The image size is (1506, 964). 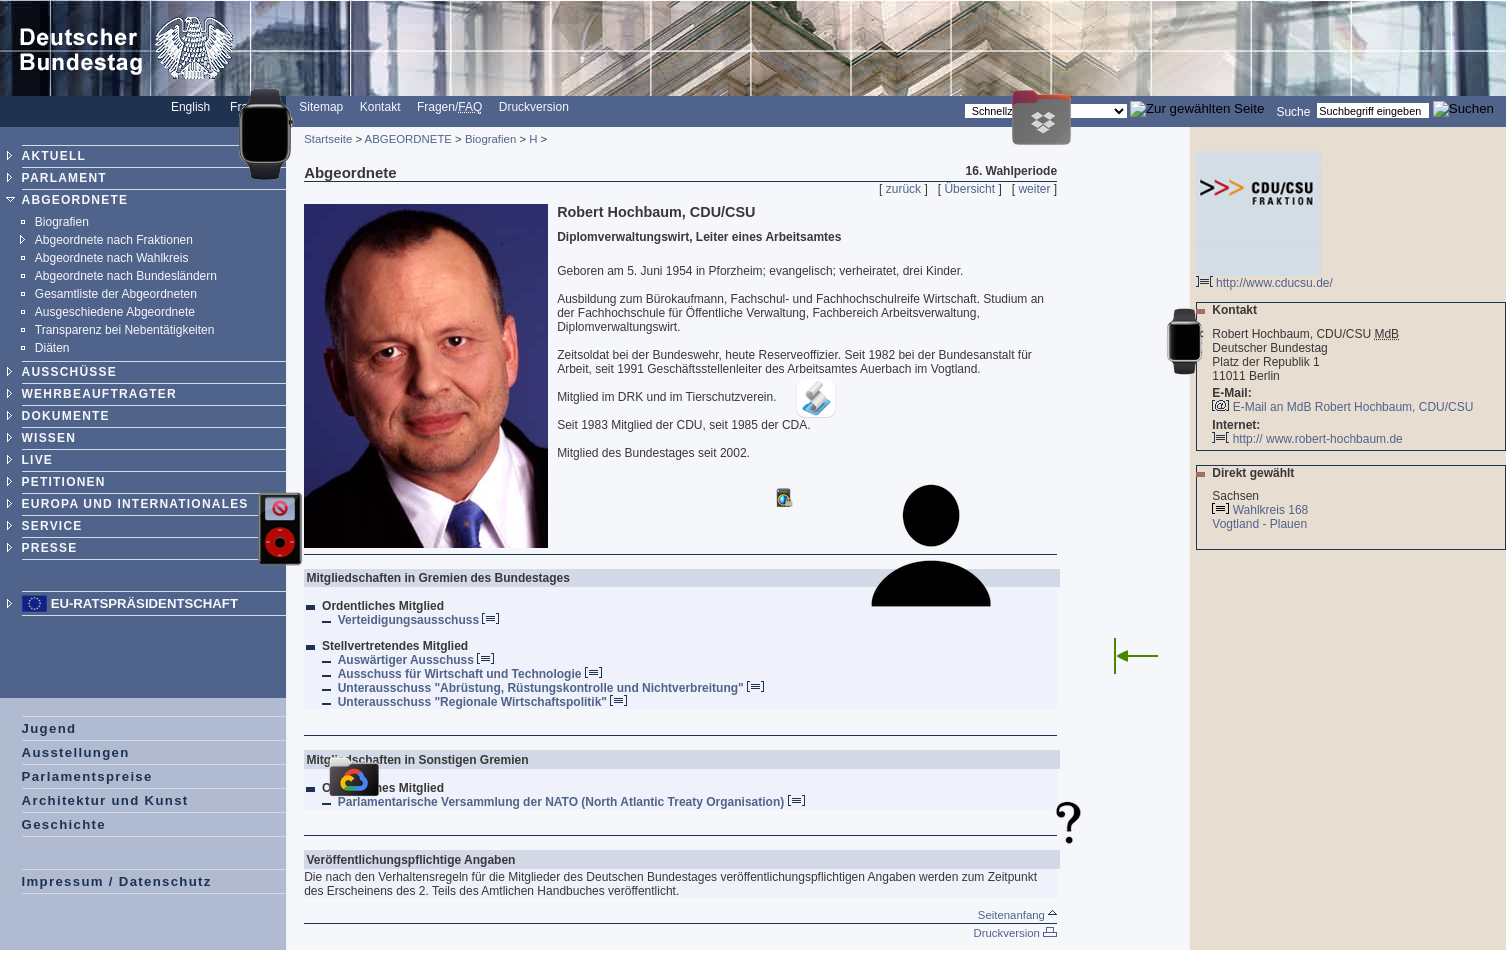 I want to click on view user profile, so click(x=931, y=545).